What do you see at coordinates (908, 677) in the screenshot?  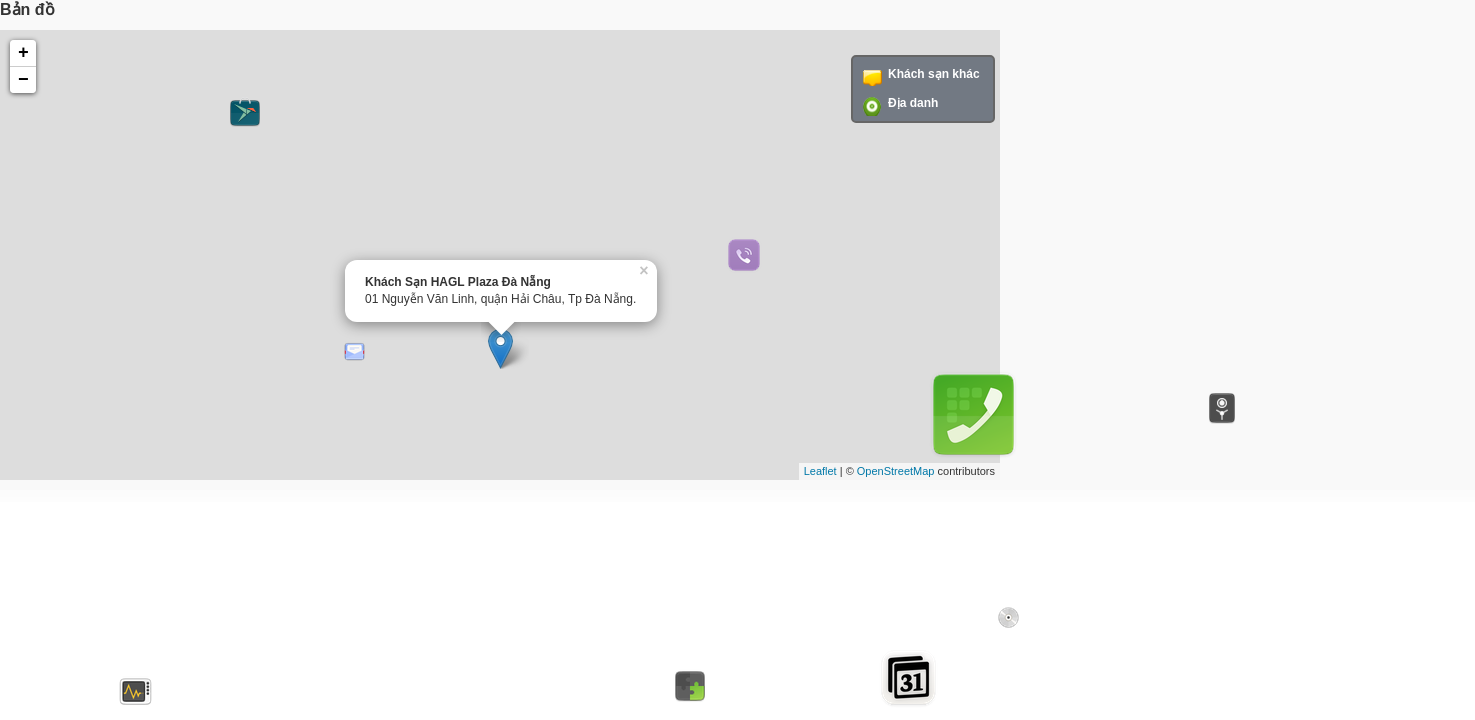 I see `open notion calendar app` at bounding box center [908, 677].